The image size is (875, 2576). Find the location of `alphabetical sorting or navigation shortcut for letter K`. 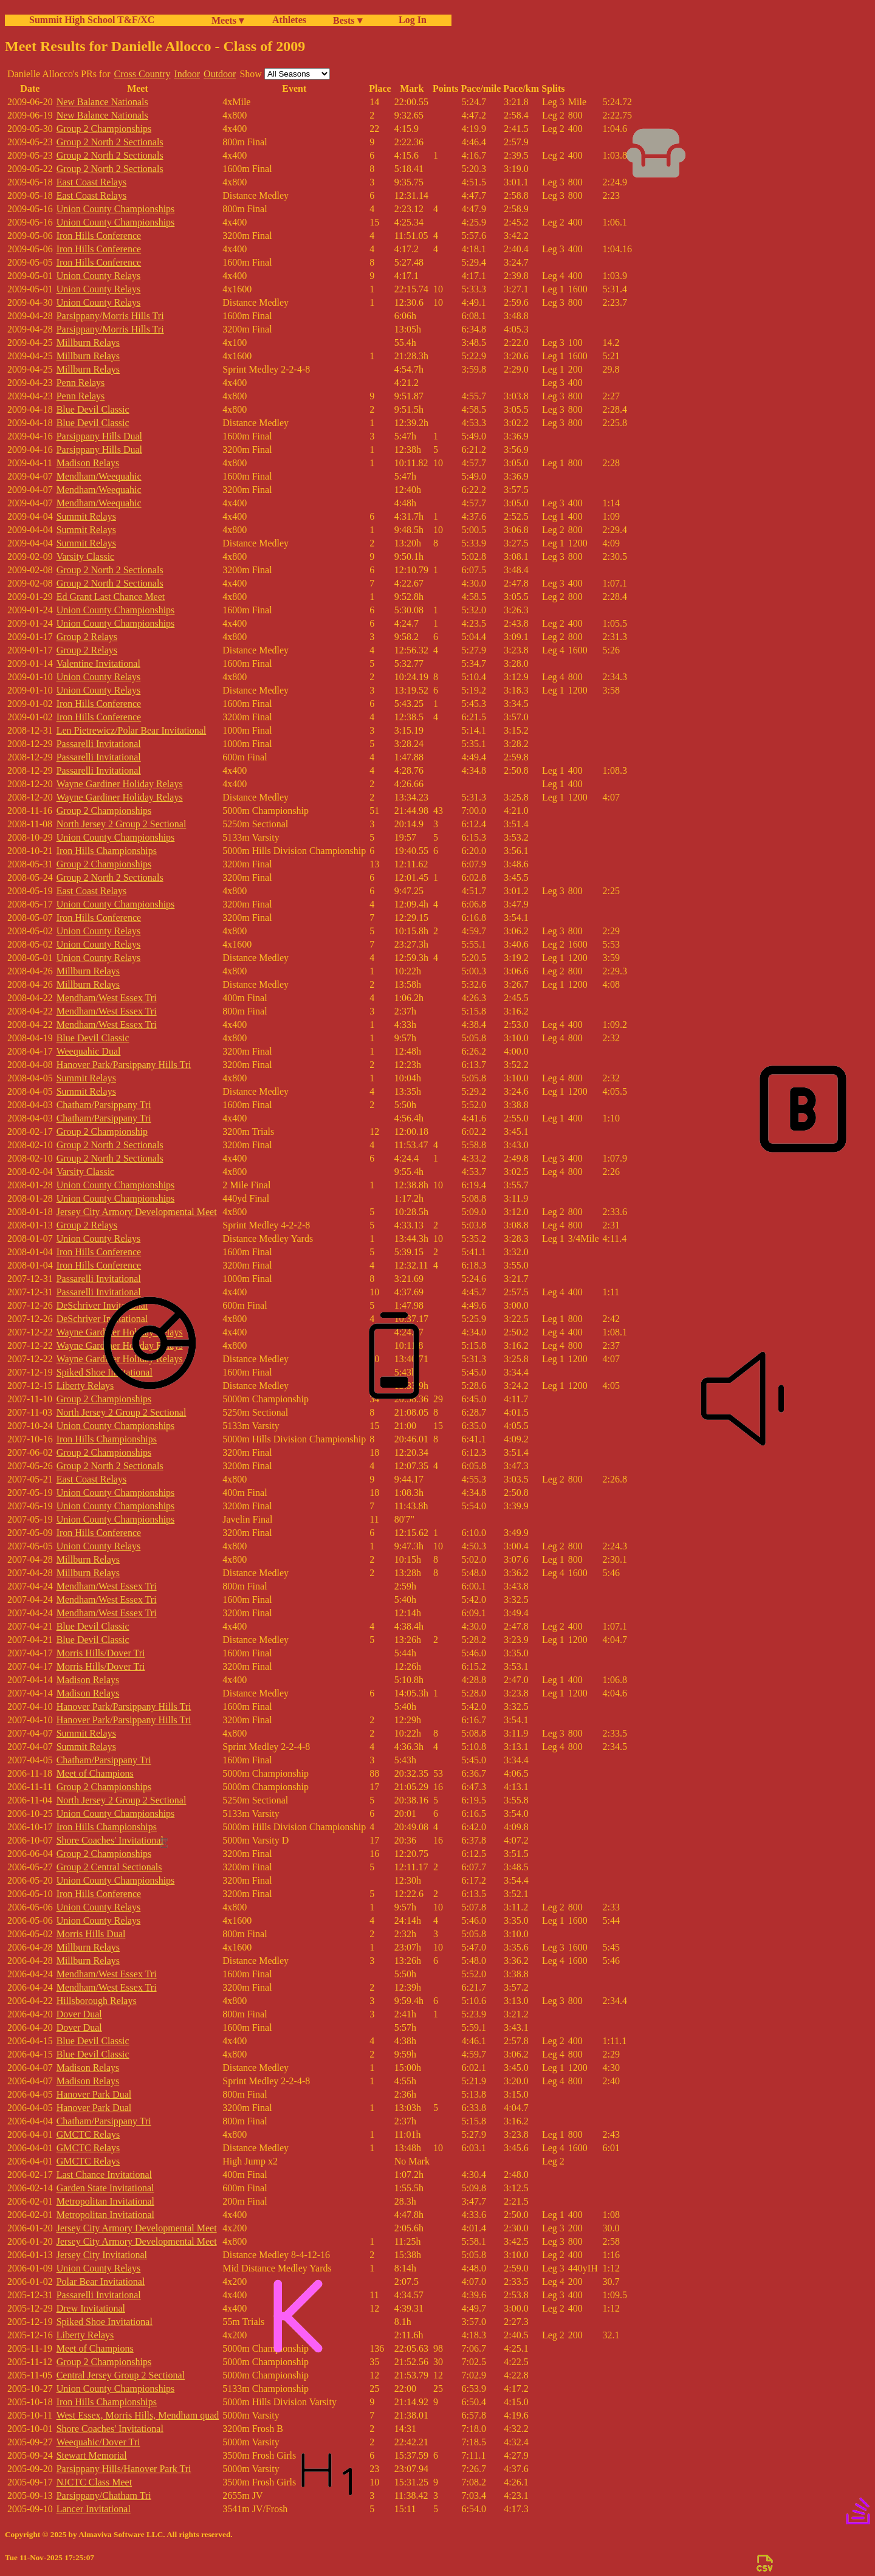

alphabetical sorting or navigation shortcut for letter K is located at coordinates (298, 2316).